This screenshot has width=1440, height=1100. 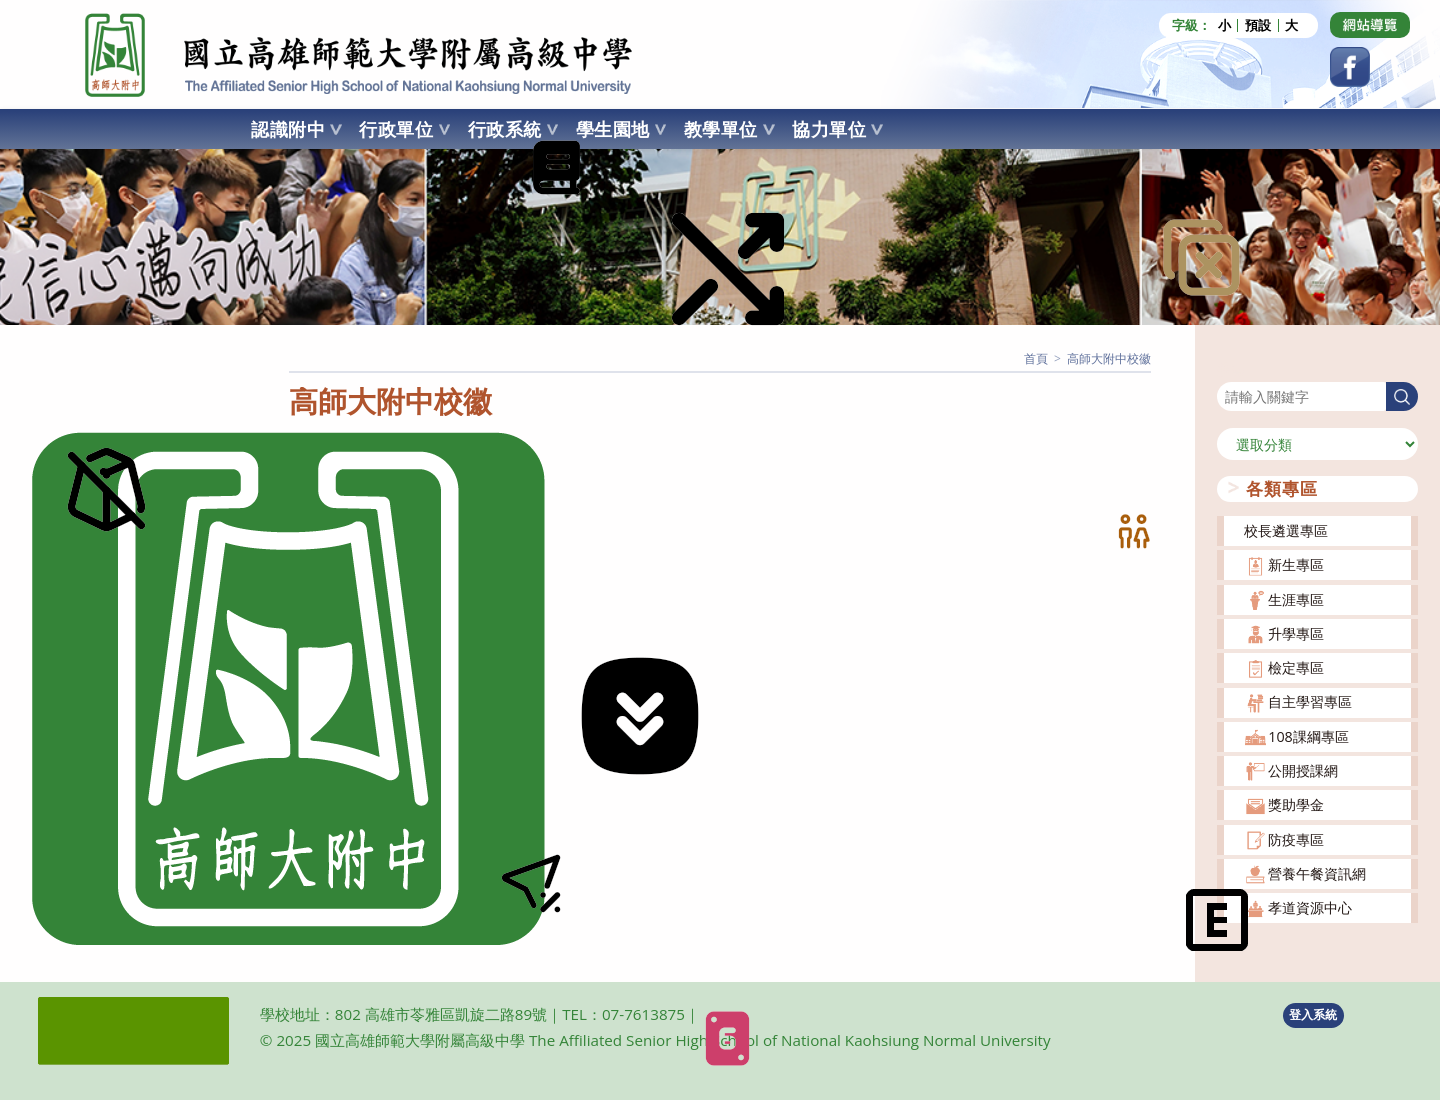 What do you see at coordinates (106, 490) in the screenshot?
I see `disable 3D view frustum or perspective mode` at bounding box center [106, 490].